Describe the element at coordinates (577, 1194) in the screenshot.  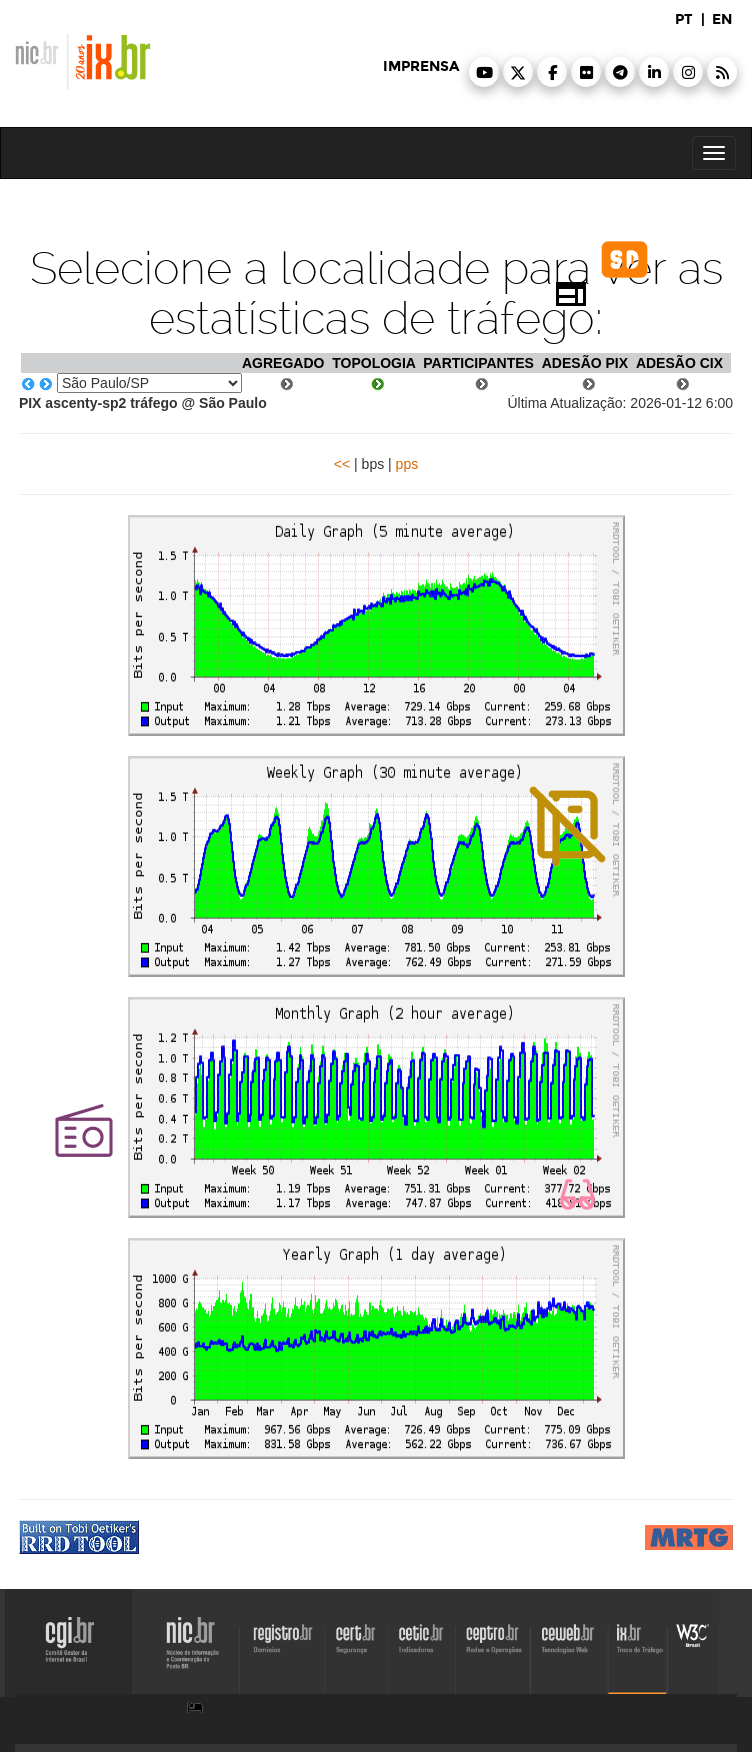
I see `toggle summer or beach mode` at that location.